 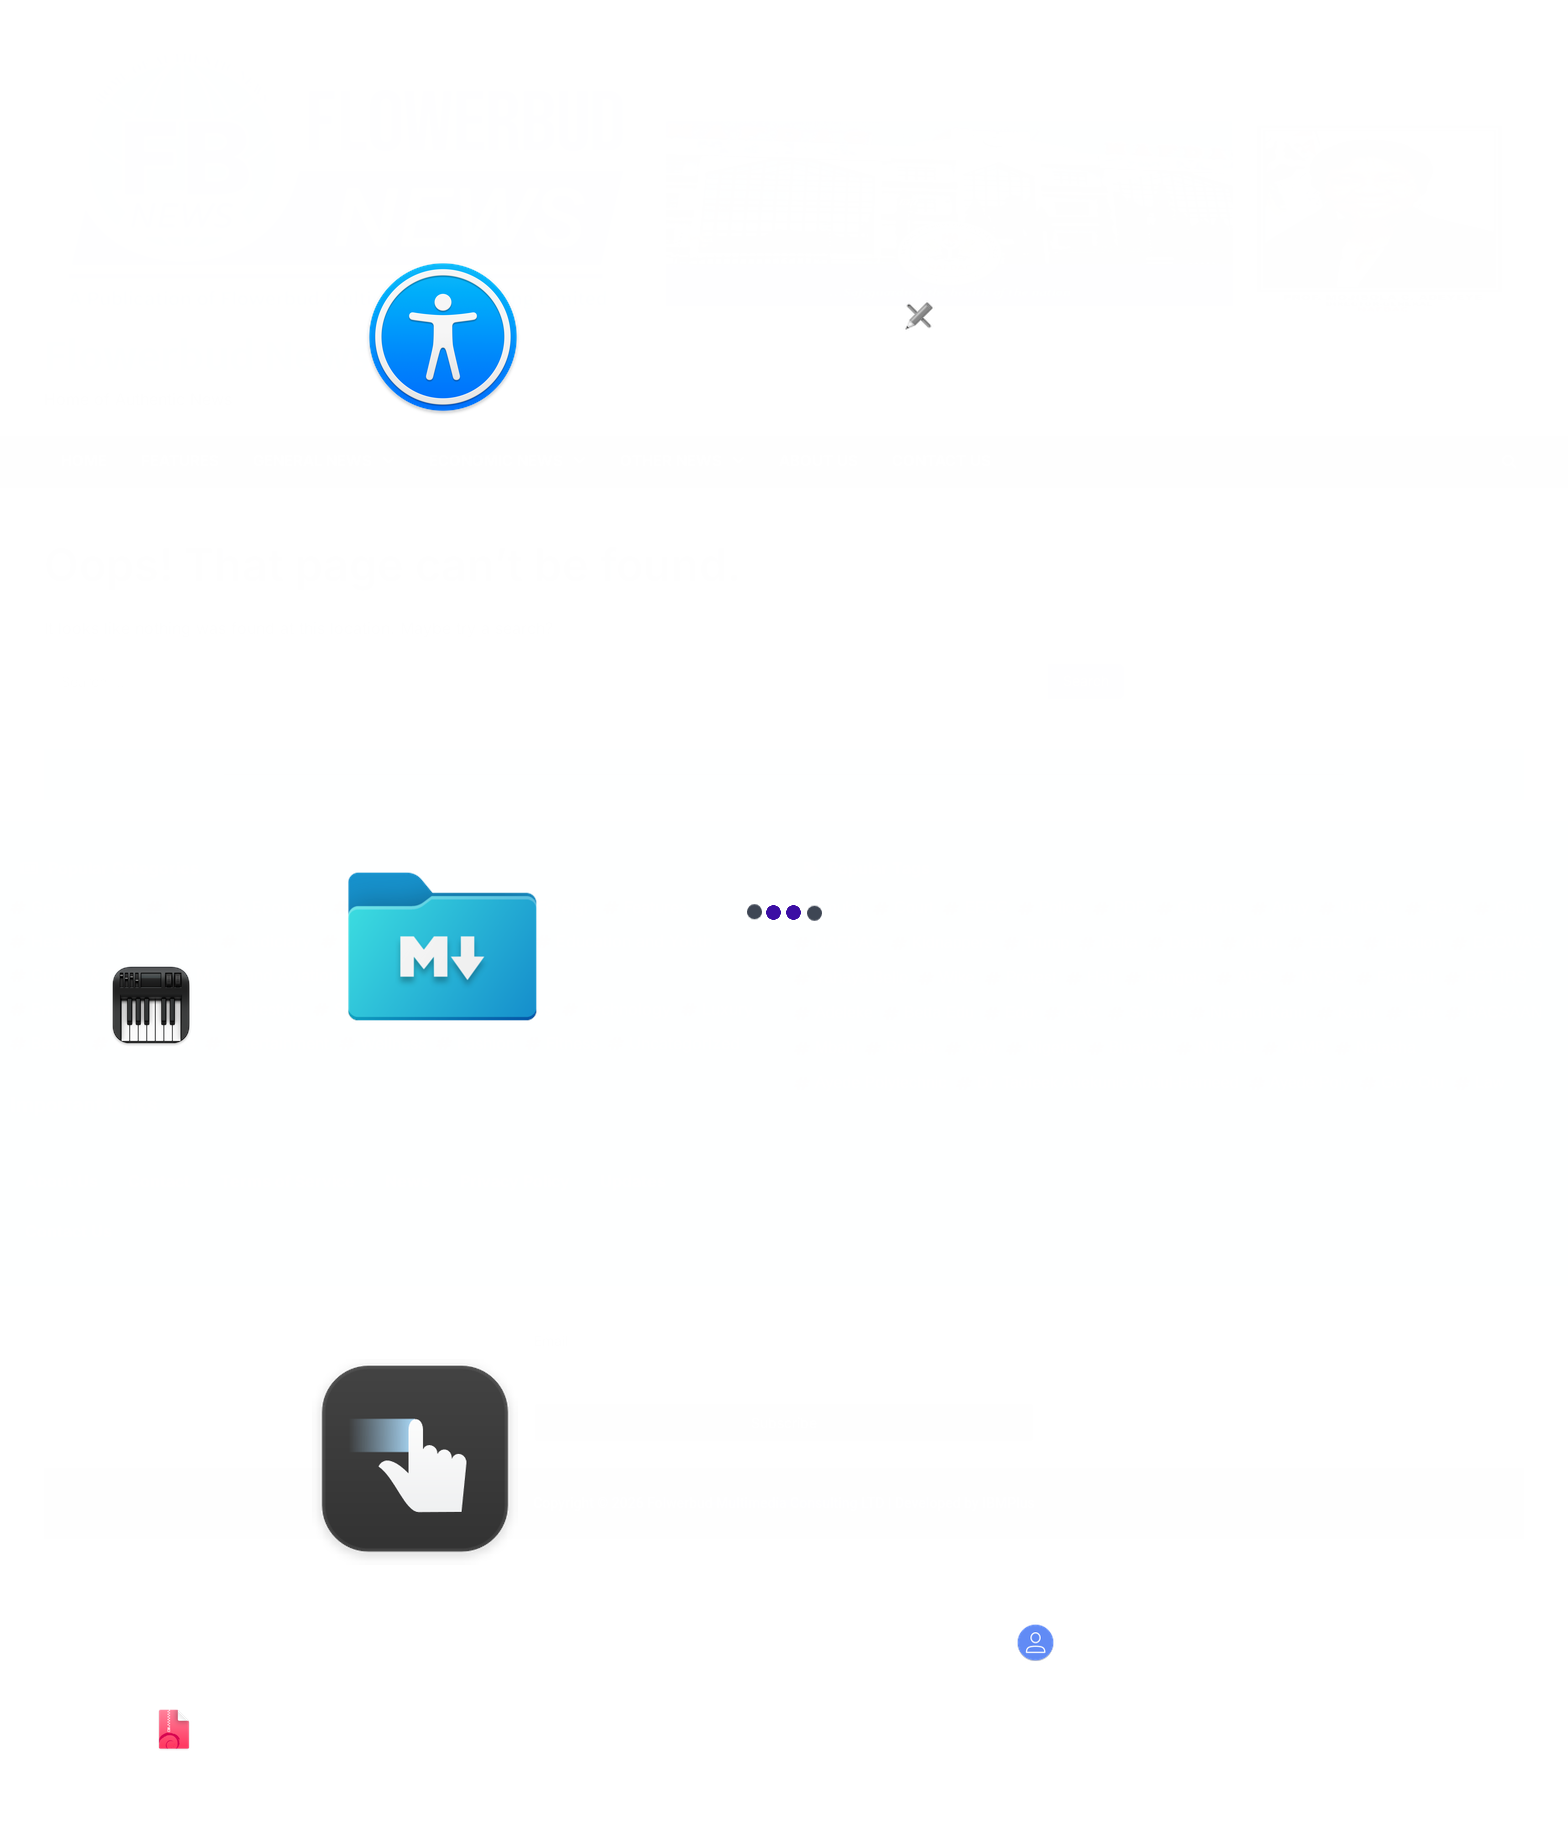 I want to click on indicates a personal or user-owned item, so click(x=1035, y=1642).